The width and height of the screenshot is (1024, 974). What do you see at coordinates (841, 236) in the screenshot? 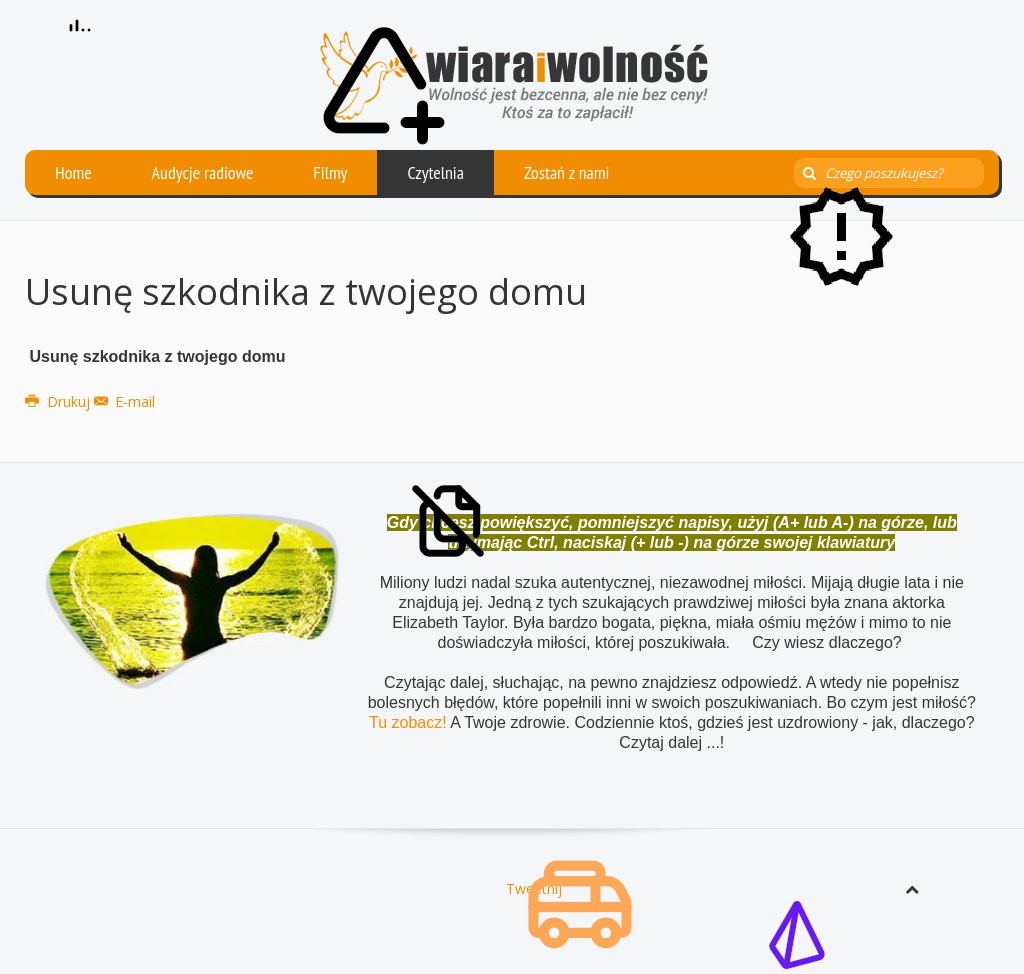
I see `indicates new or recently added content` at bounding box center [841, 236].